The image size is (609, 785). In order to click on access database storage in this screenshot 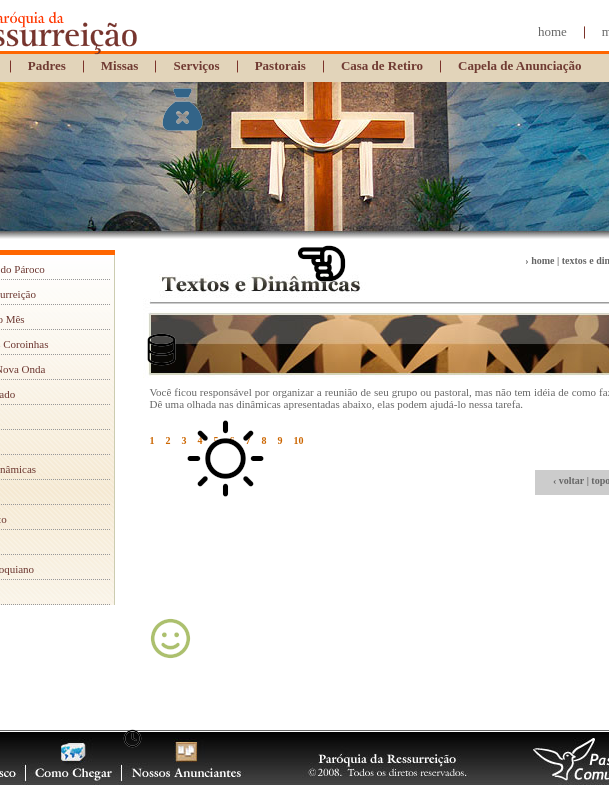, I will do `click(161, 349)`.